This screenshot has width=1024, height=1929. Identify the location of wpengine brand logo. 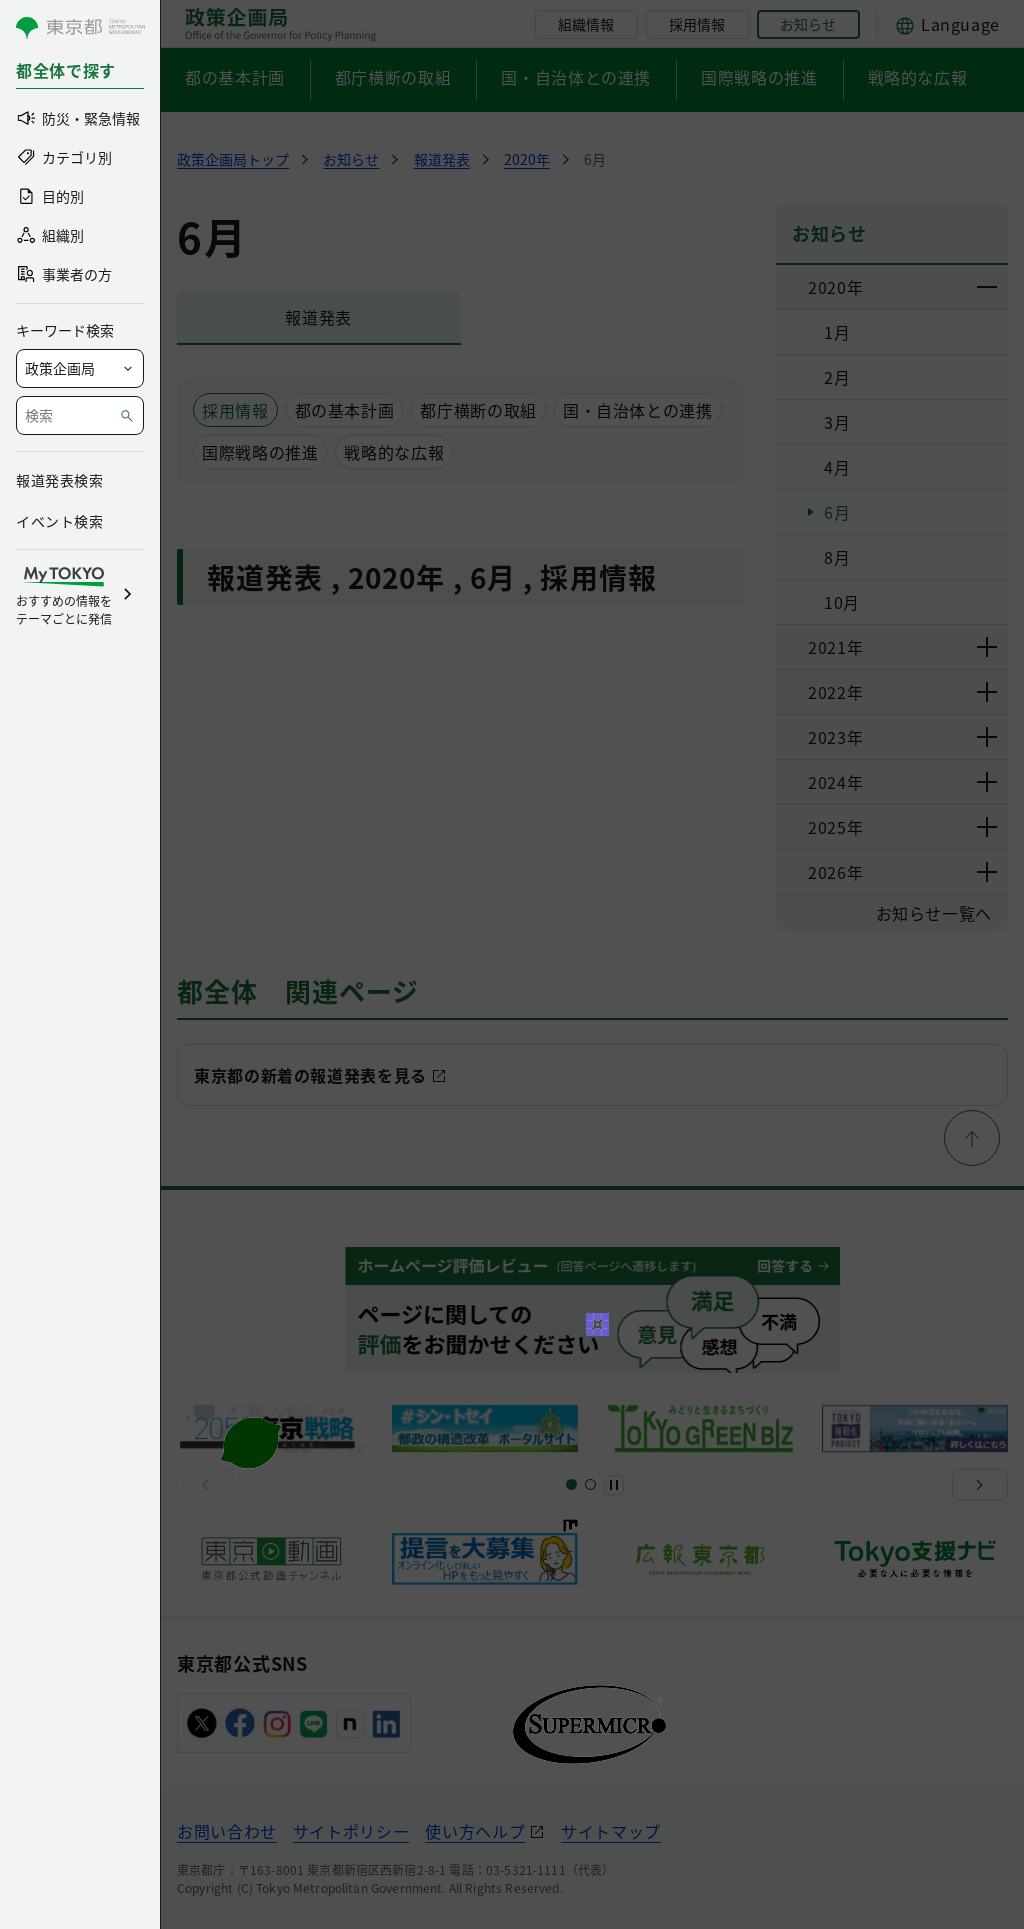
(597, 1324).